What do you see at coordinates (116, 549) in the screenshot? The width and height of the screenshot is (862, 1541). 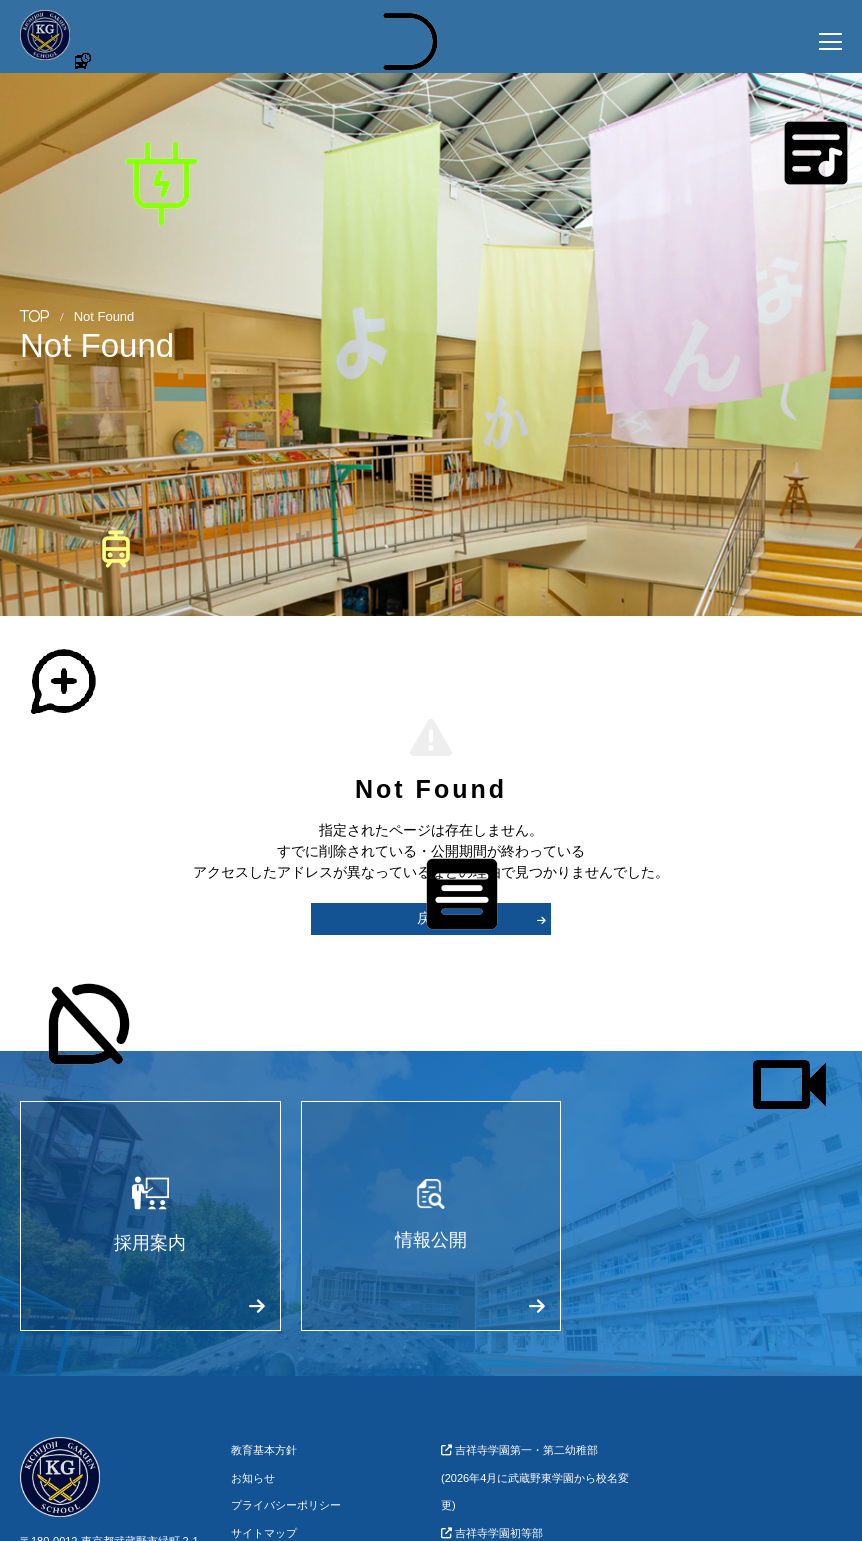 I see `view tram or light rail transit options` at bounding box center [116, 549].